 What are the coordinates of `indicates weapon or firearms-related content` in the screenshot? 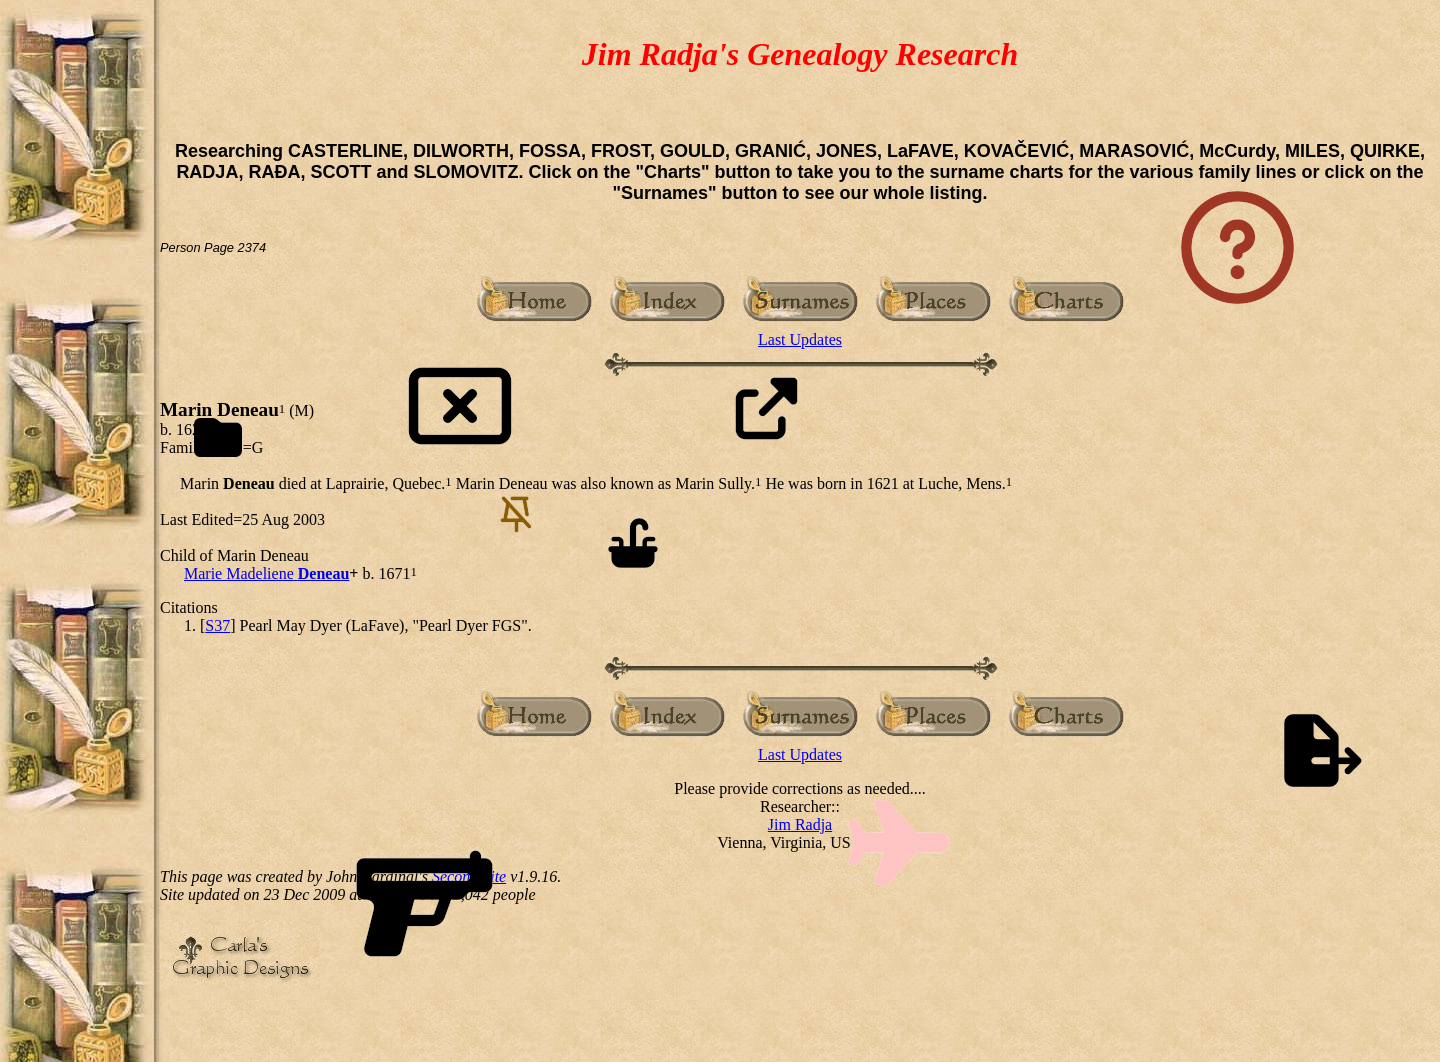 It's located at (424, 903).